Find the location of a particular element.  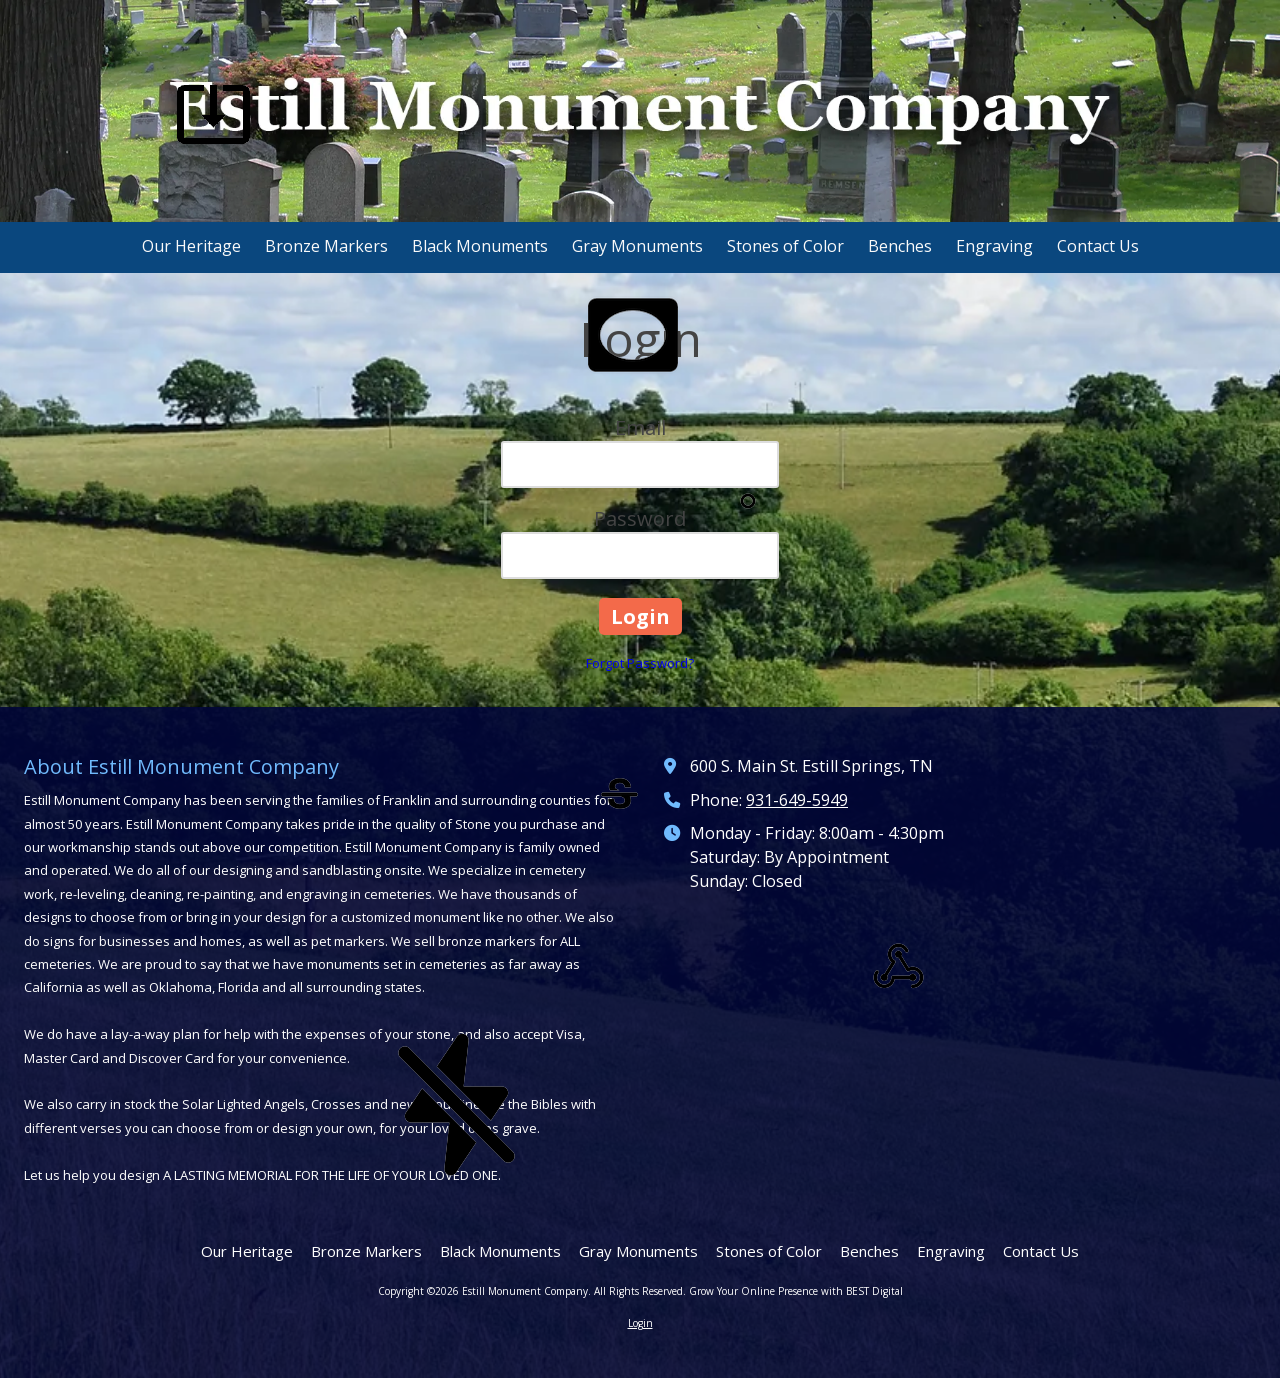

configure webhook integrations is located at coordinates (898, 968).